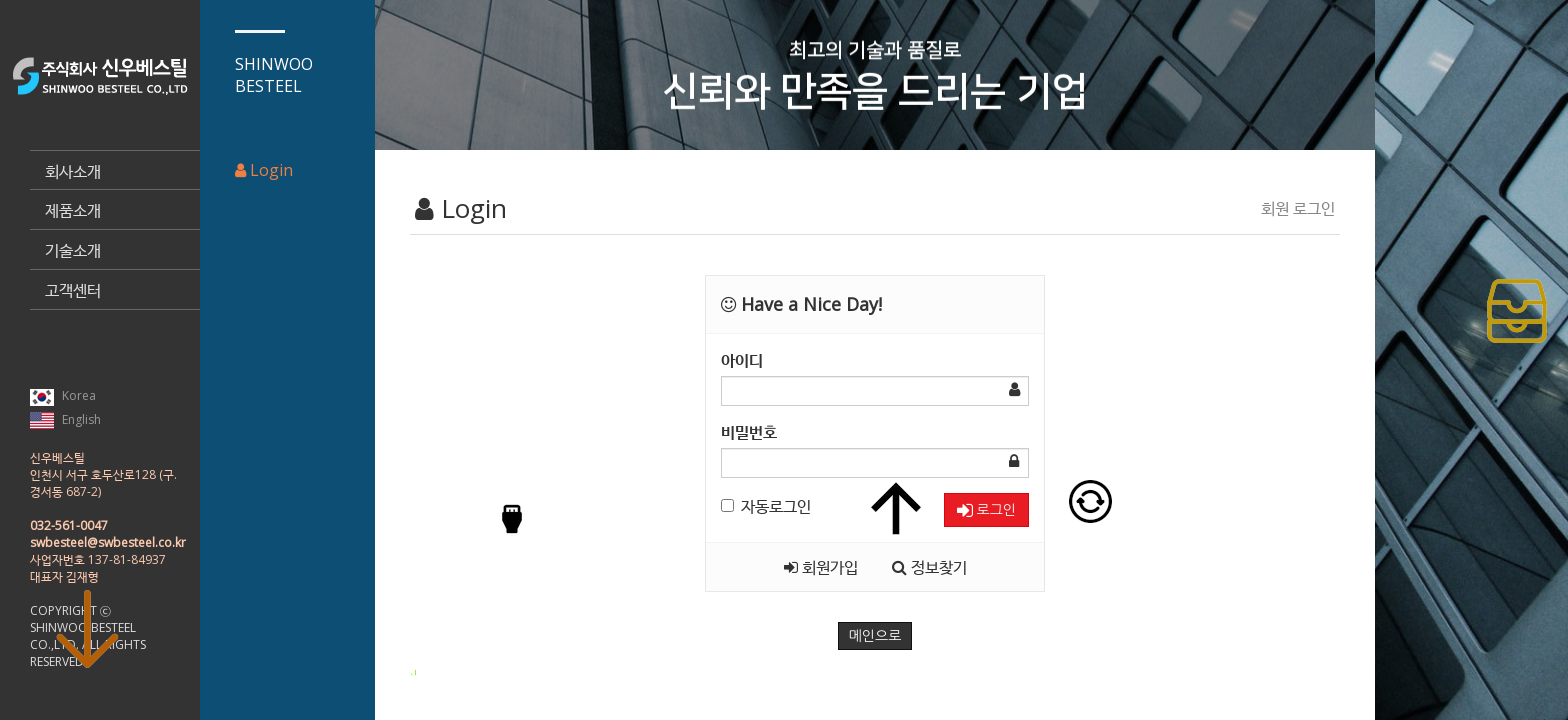 The image size is (1568, 720). Describe the element at coordinates (896, 509) in the screenshot. I see `scroll to top of page` at that location.